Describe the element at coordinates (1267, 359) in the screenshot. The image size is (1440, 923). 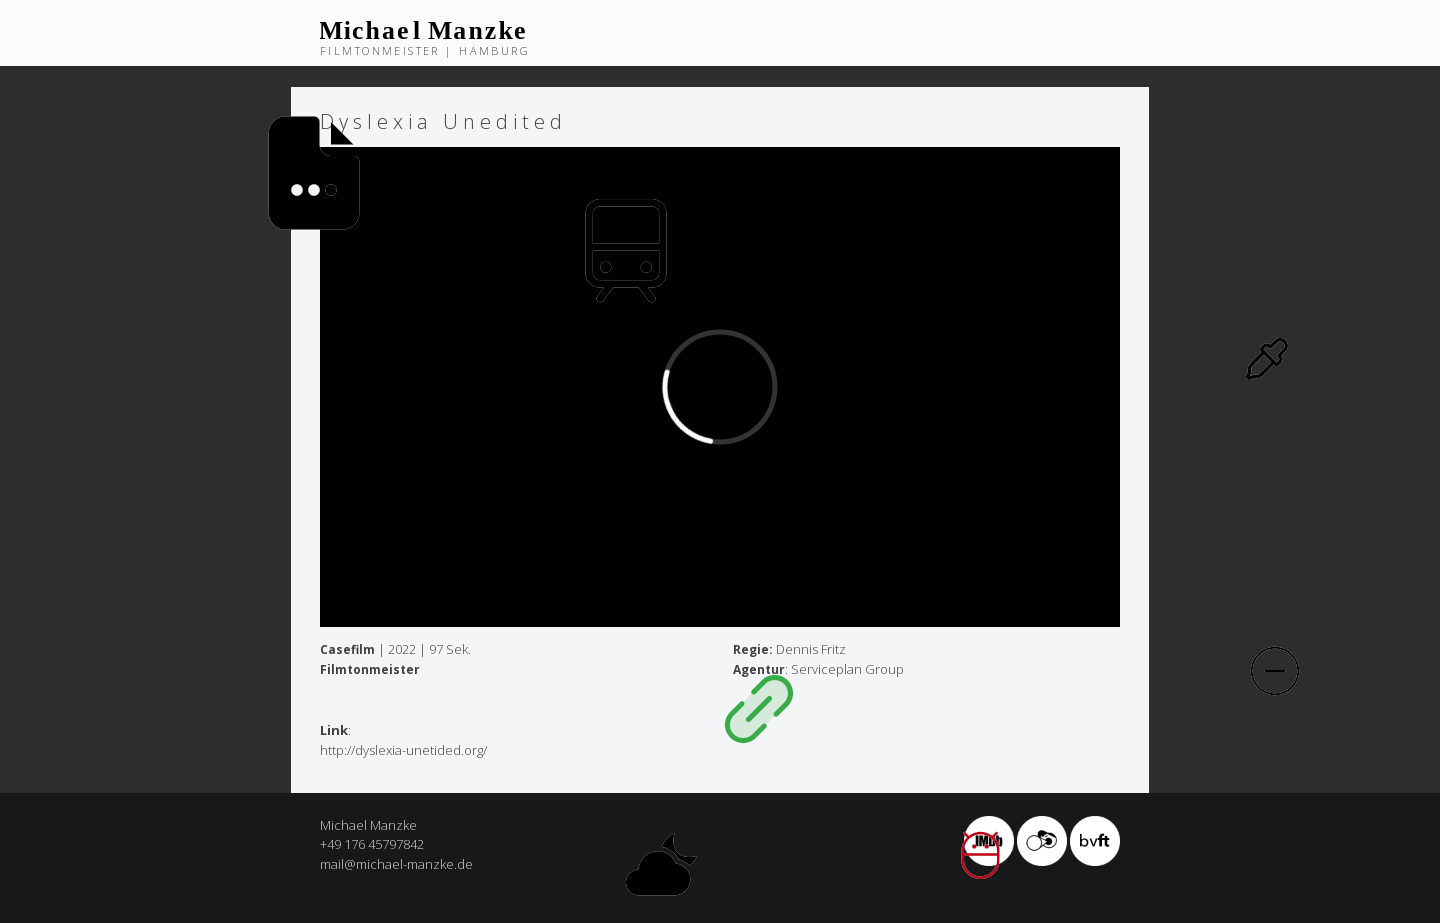
I see `pick a color from the screen` at that location.